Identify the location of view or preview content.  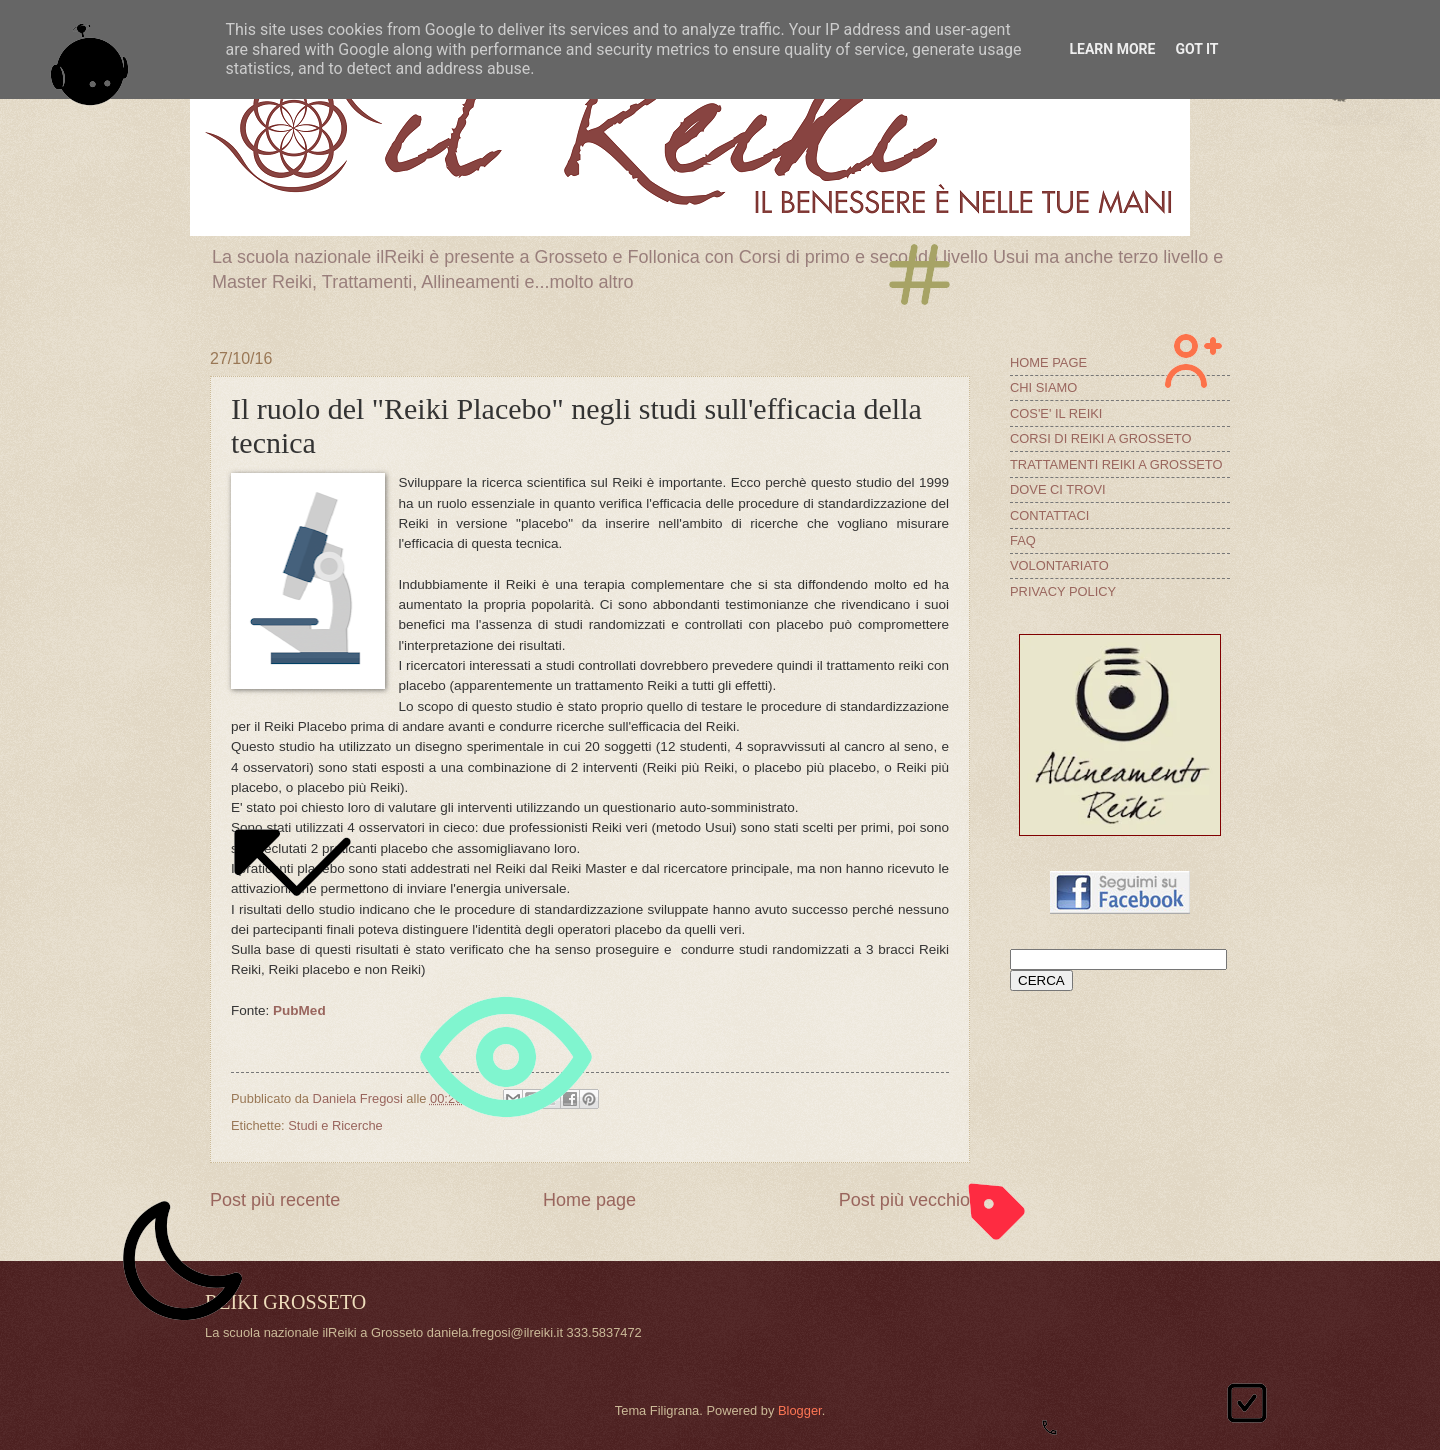
(506, 1057).